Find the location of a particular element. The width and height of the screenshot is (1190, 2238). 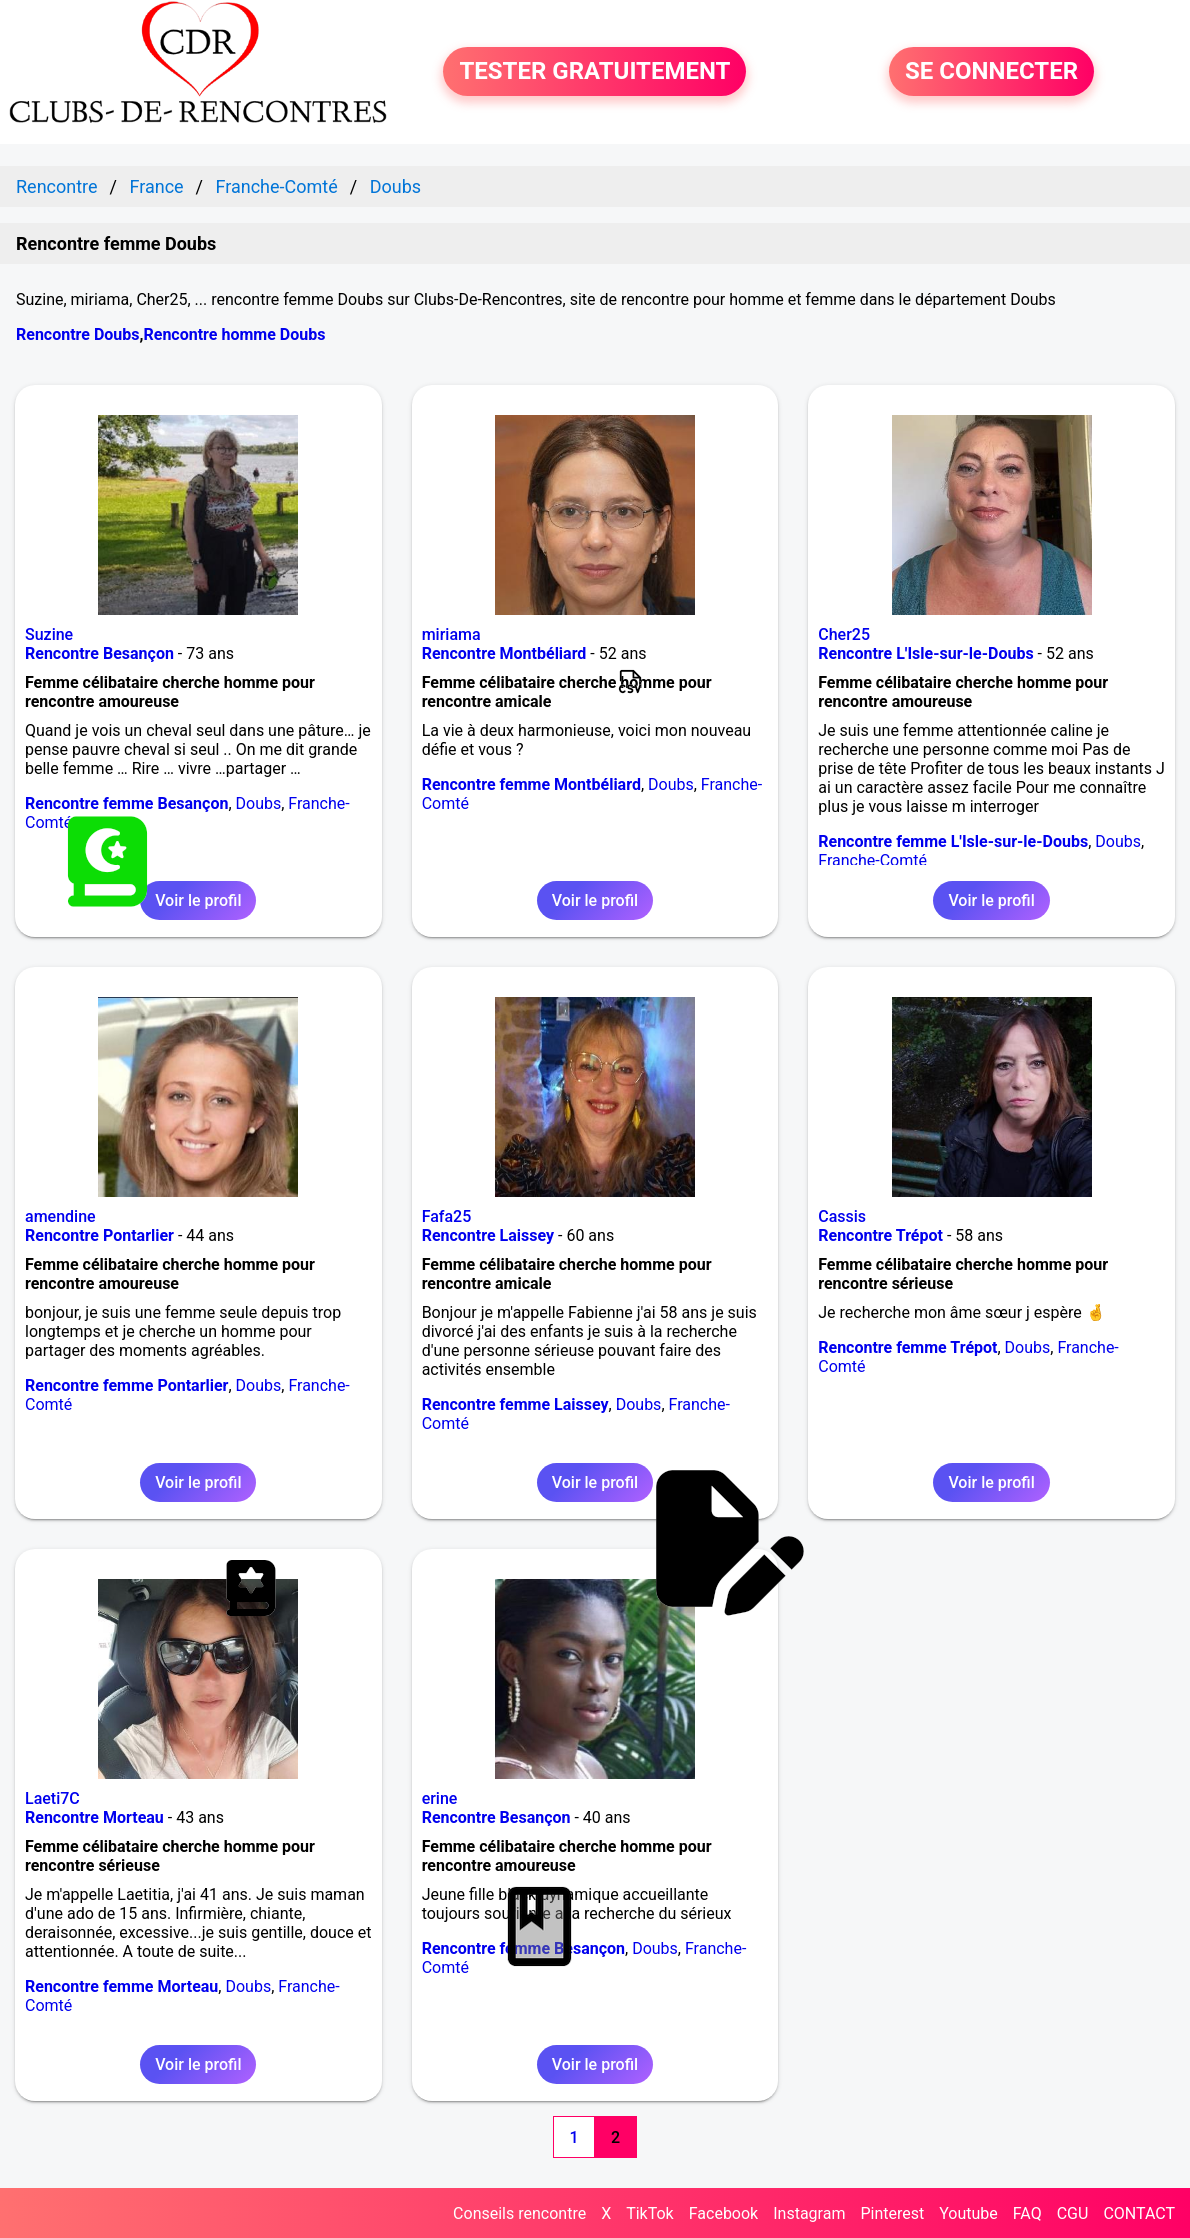

download or export data as a CSV file is located at coordinates (630, 682).